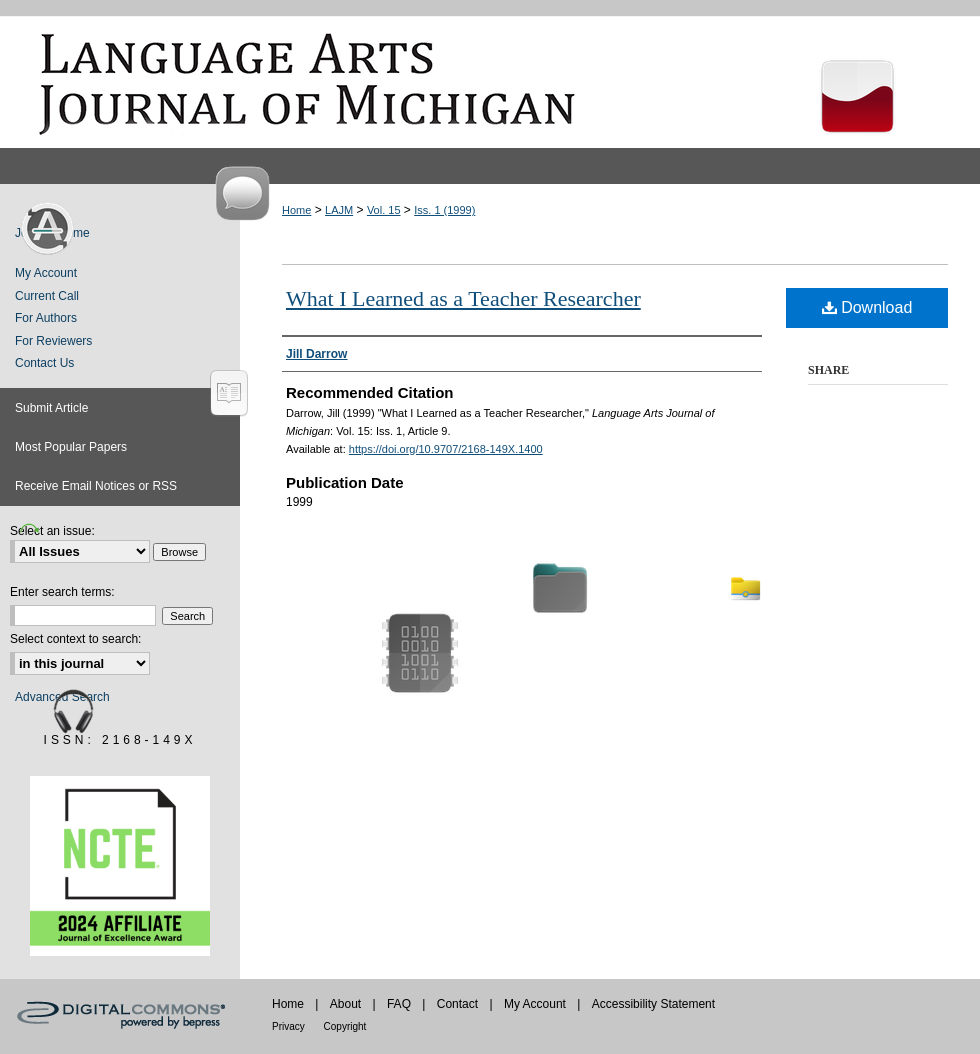  I want to click on connect bluetooth headphones, so click(73, 711).